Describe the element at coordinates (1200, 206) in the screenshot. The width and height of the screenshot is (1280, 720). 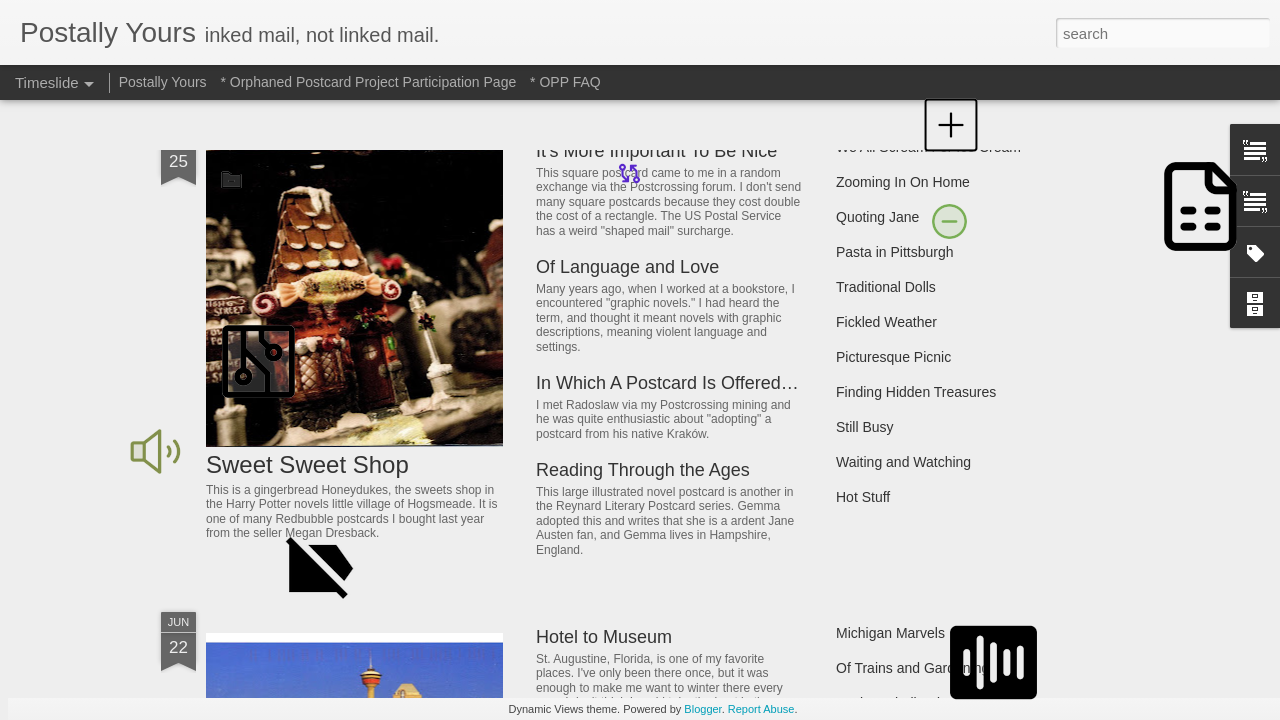
I see `open a spreadsheet file` at that location.